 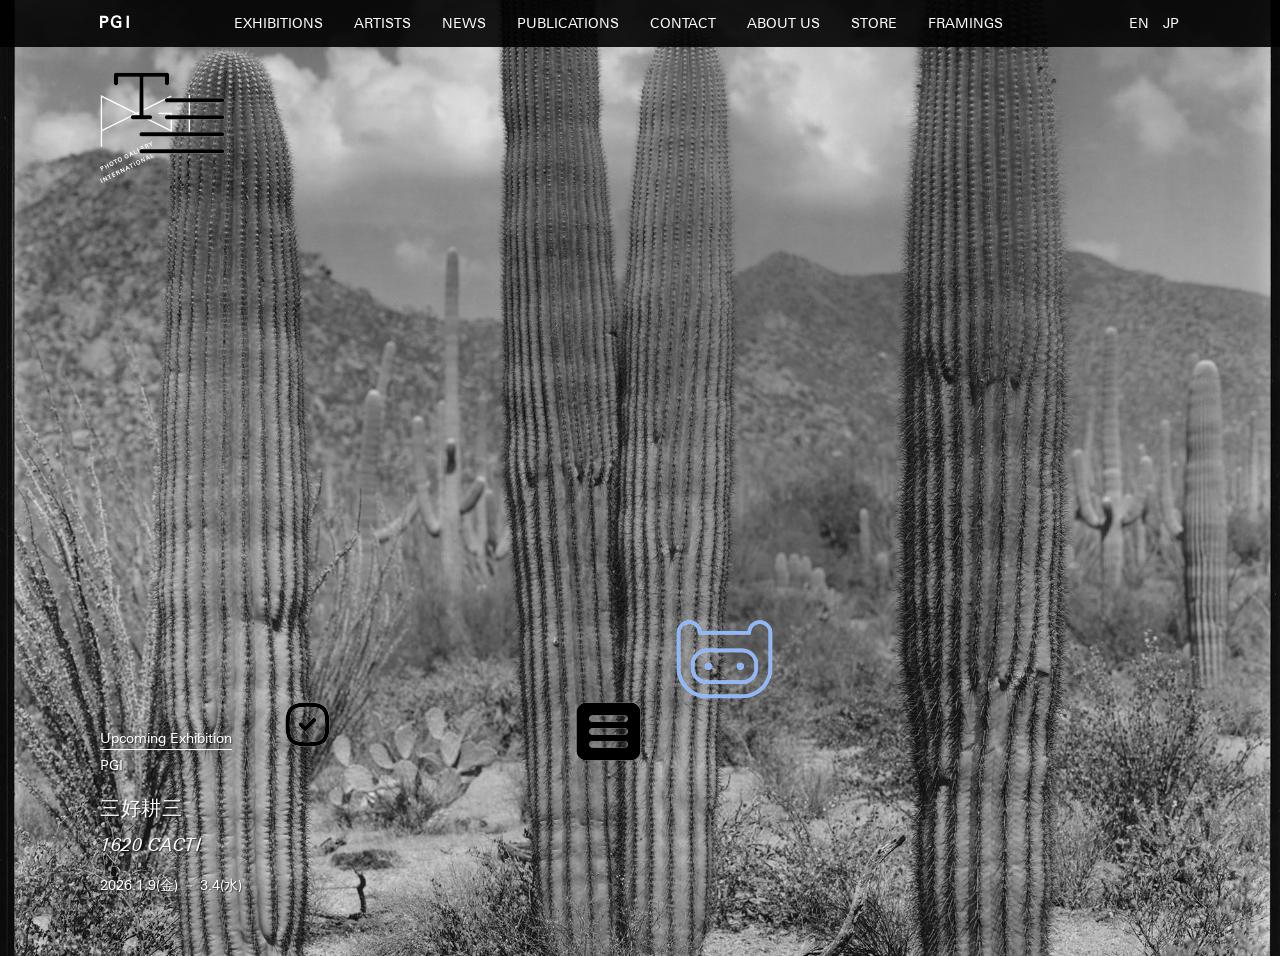 I want to click on read new york times article, so click(x=167, y=113).